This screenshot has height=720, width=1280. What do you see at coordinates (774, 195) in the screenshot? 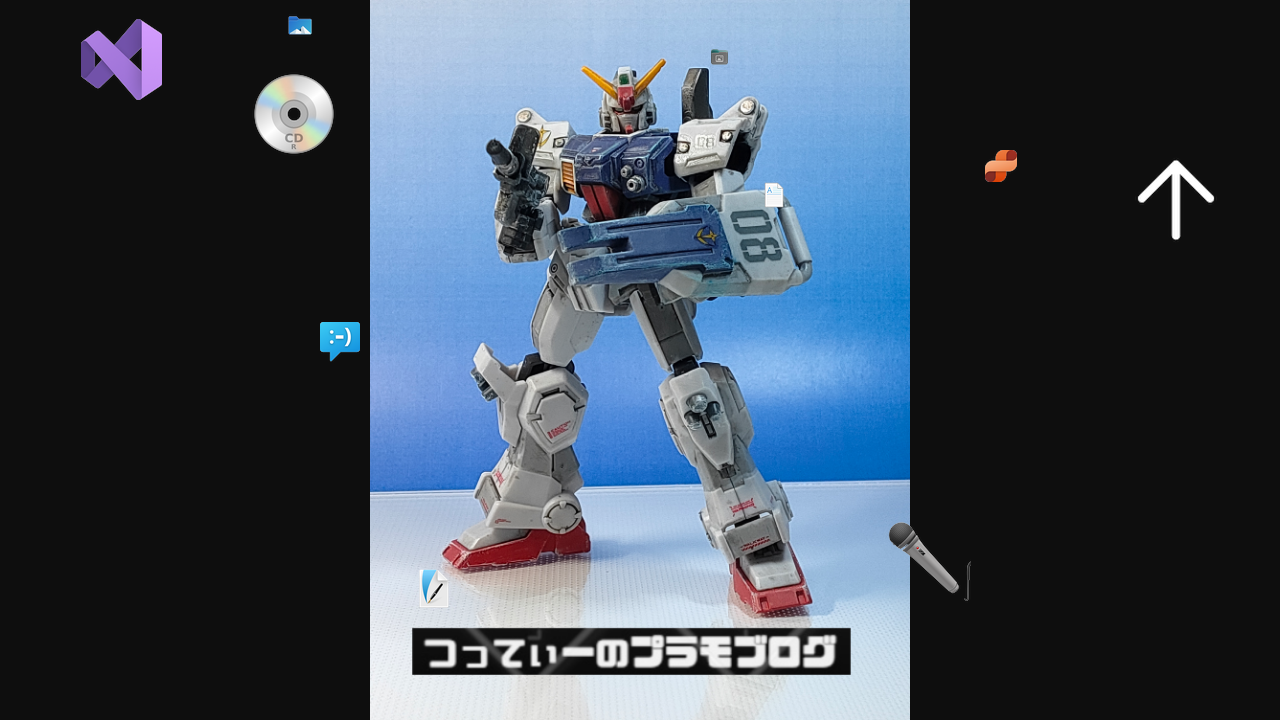
I see `open a text document or word processing file` at bounding box center [774, 195].